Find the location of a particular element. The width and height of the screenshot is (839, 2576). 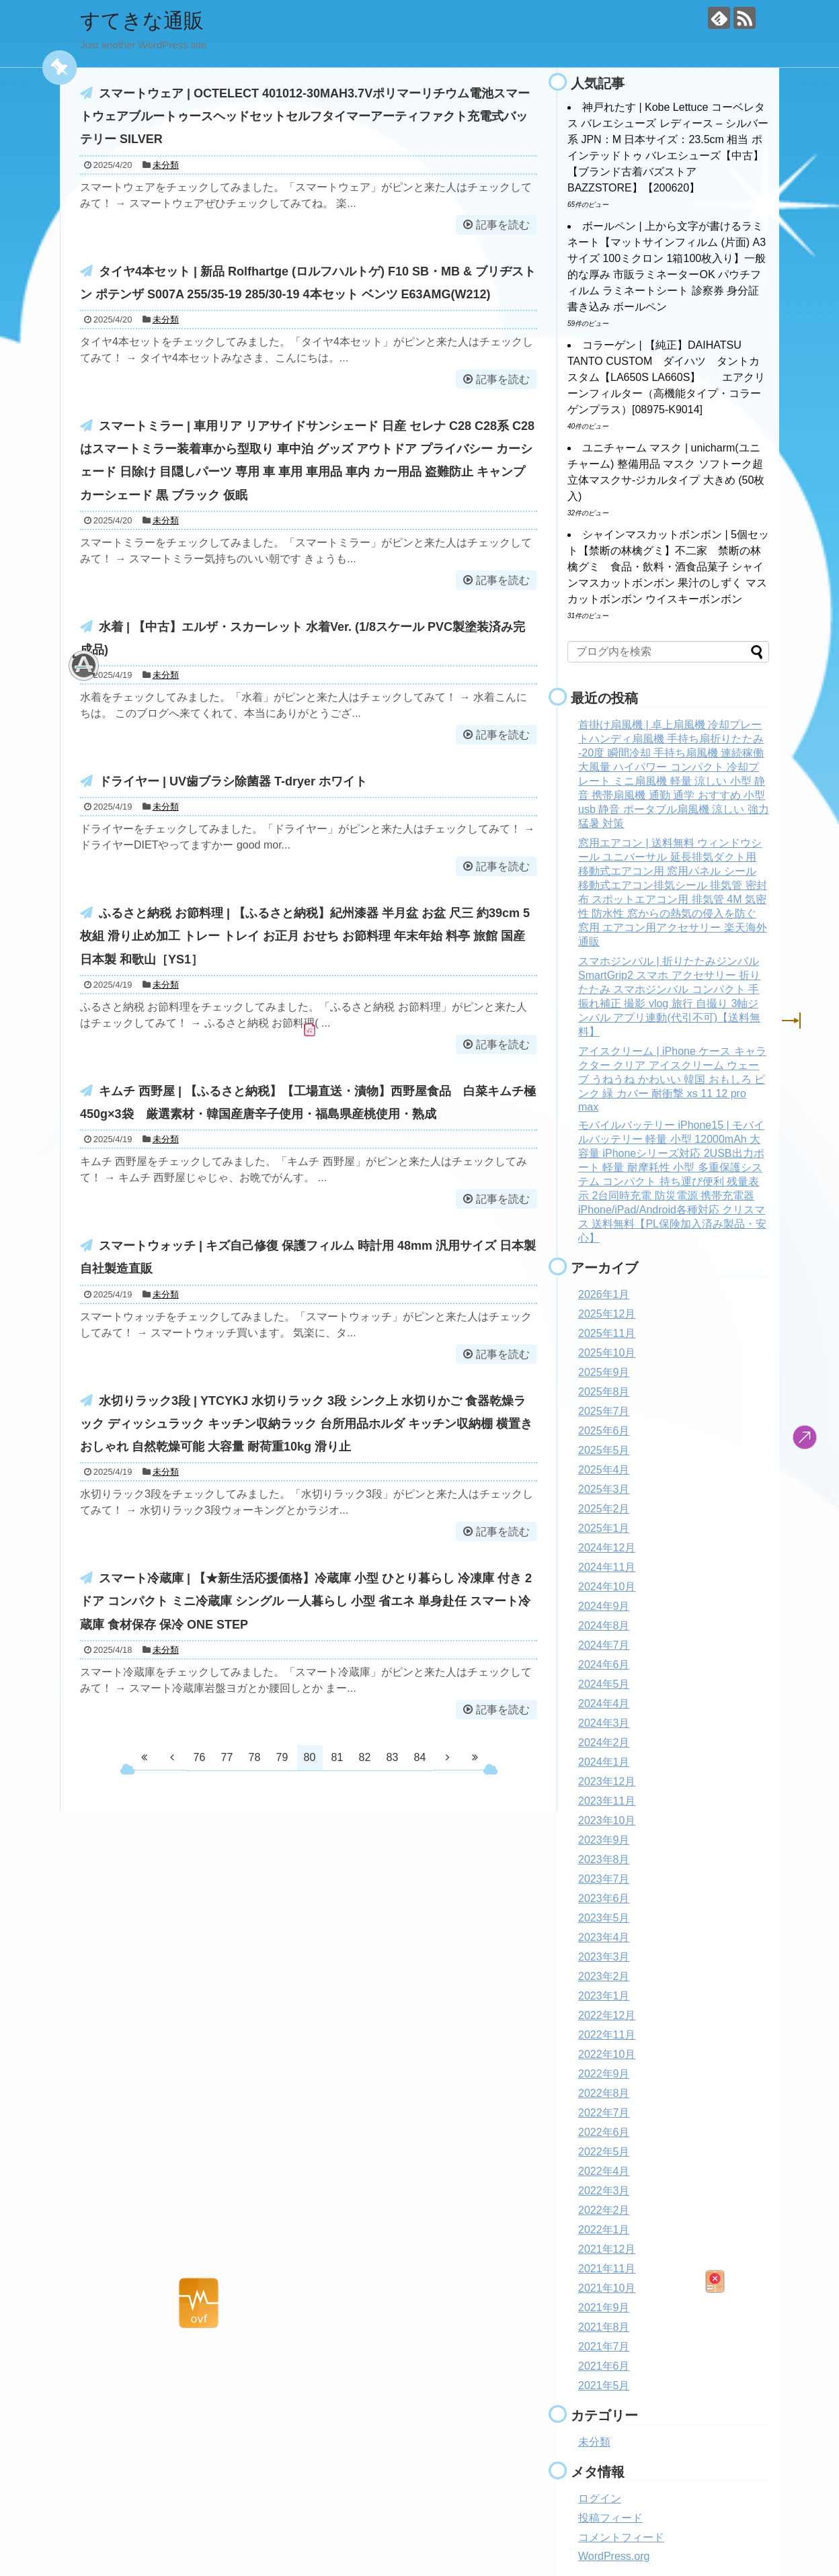

check for system software updates is located at coordinates (83, 665).